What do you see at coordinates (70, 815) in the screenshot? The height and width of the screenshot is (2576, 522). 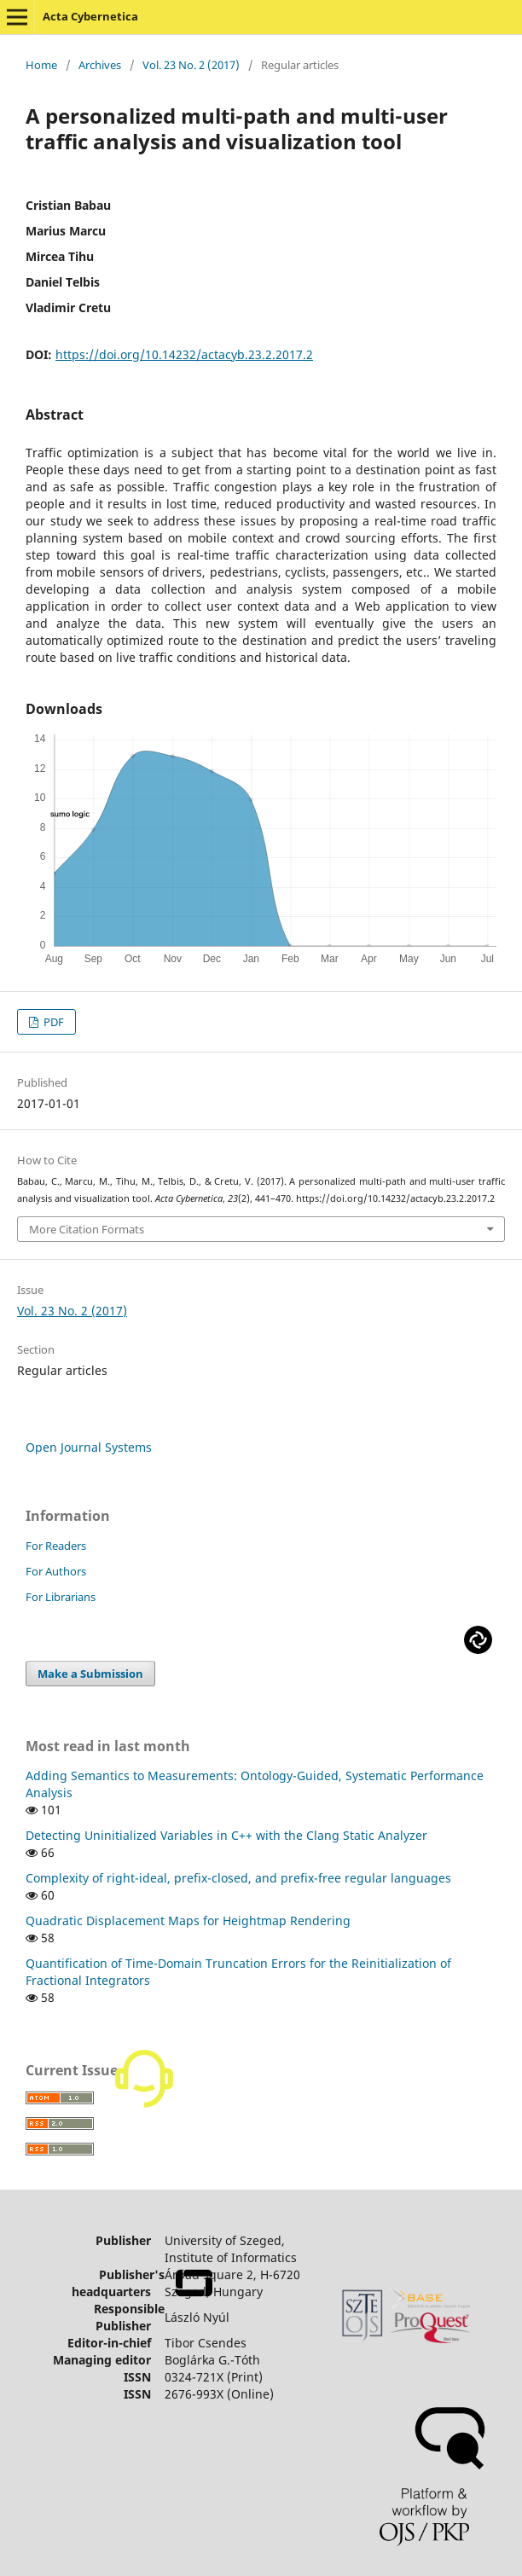 I see `sumo logic company logo` at bounding box center [70, 815].